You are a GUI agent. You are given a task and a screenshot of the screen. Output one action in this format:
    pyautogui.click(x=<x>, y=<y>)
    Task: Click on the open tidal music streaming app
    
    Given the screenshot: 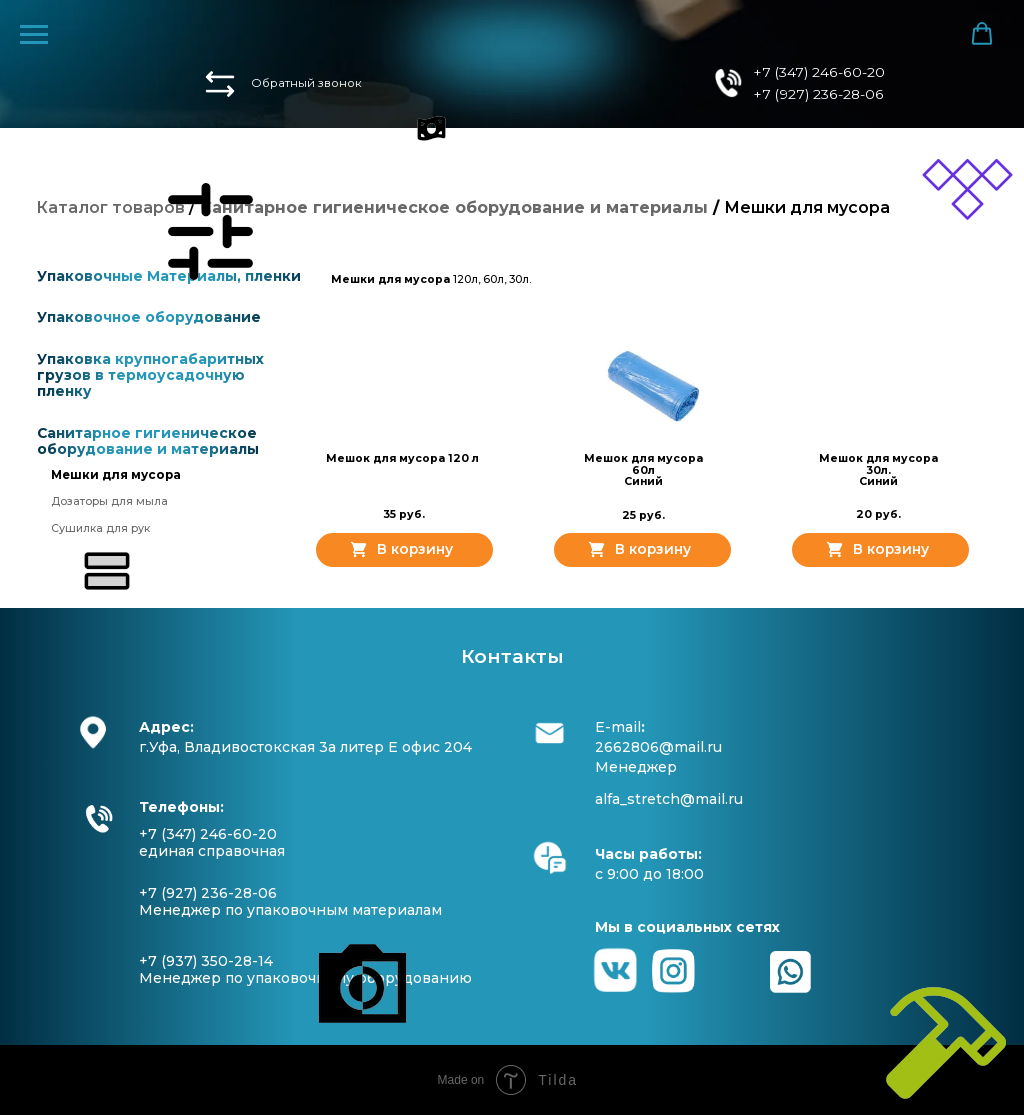 What is the action you would take?
    pyautogui.click(x=967, y=186)
    